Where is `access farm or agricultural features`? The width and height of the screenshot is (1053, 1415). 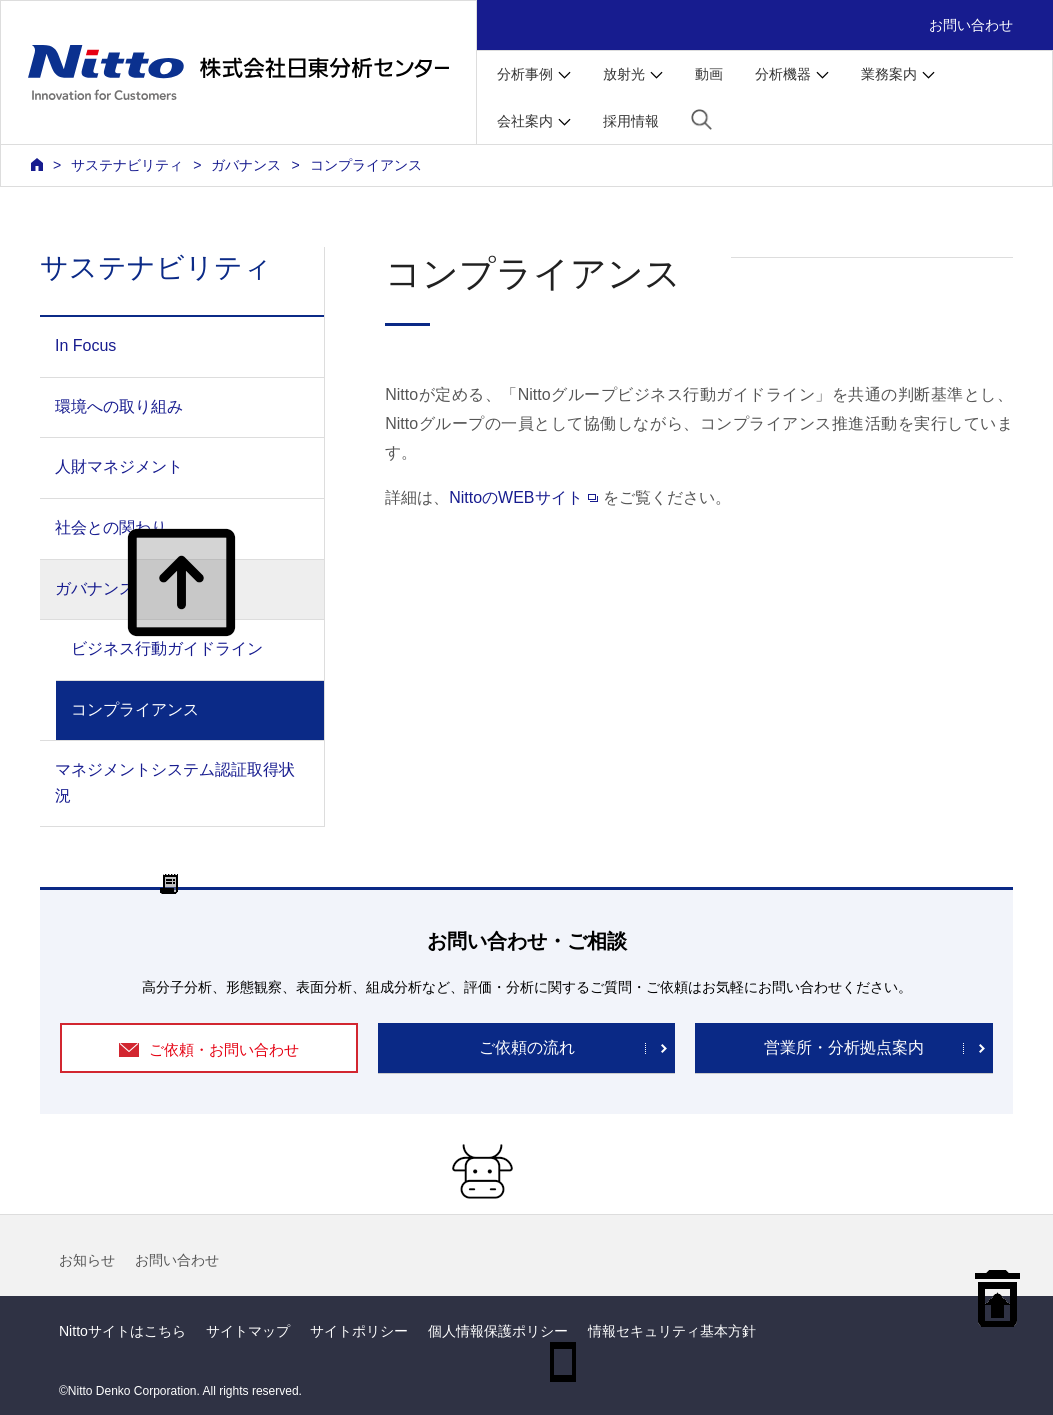 access farm or agricultural features is located at coordinates (482, 1172).